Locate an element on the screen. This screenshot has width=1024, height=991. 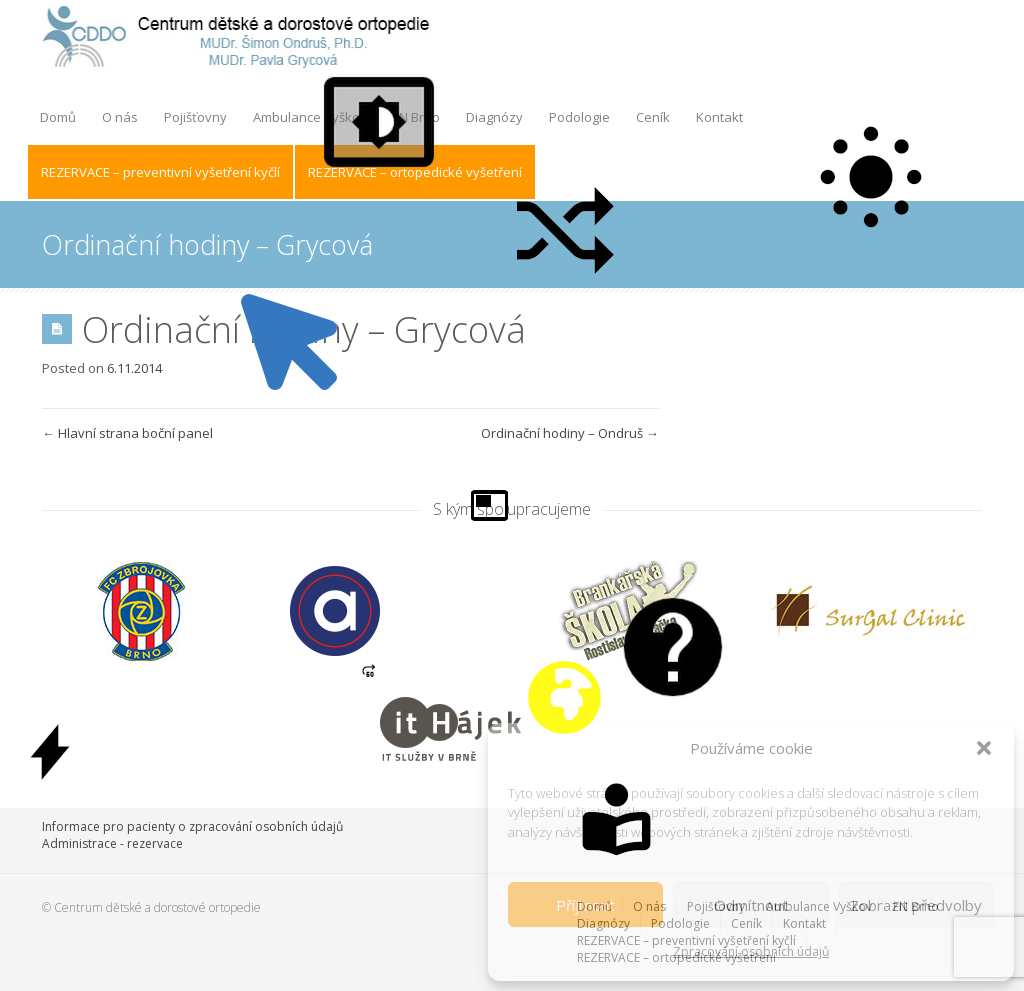
indicates quick actions or instant features is located at coordinates (50, 752).